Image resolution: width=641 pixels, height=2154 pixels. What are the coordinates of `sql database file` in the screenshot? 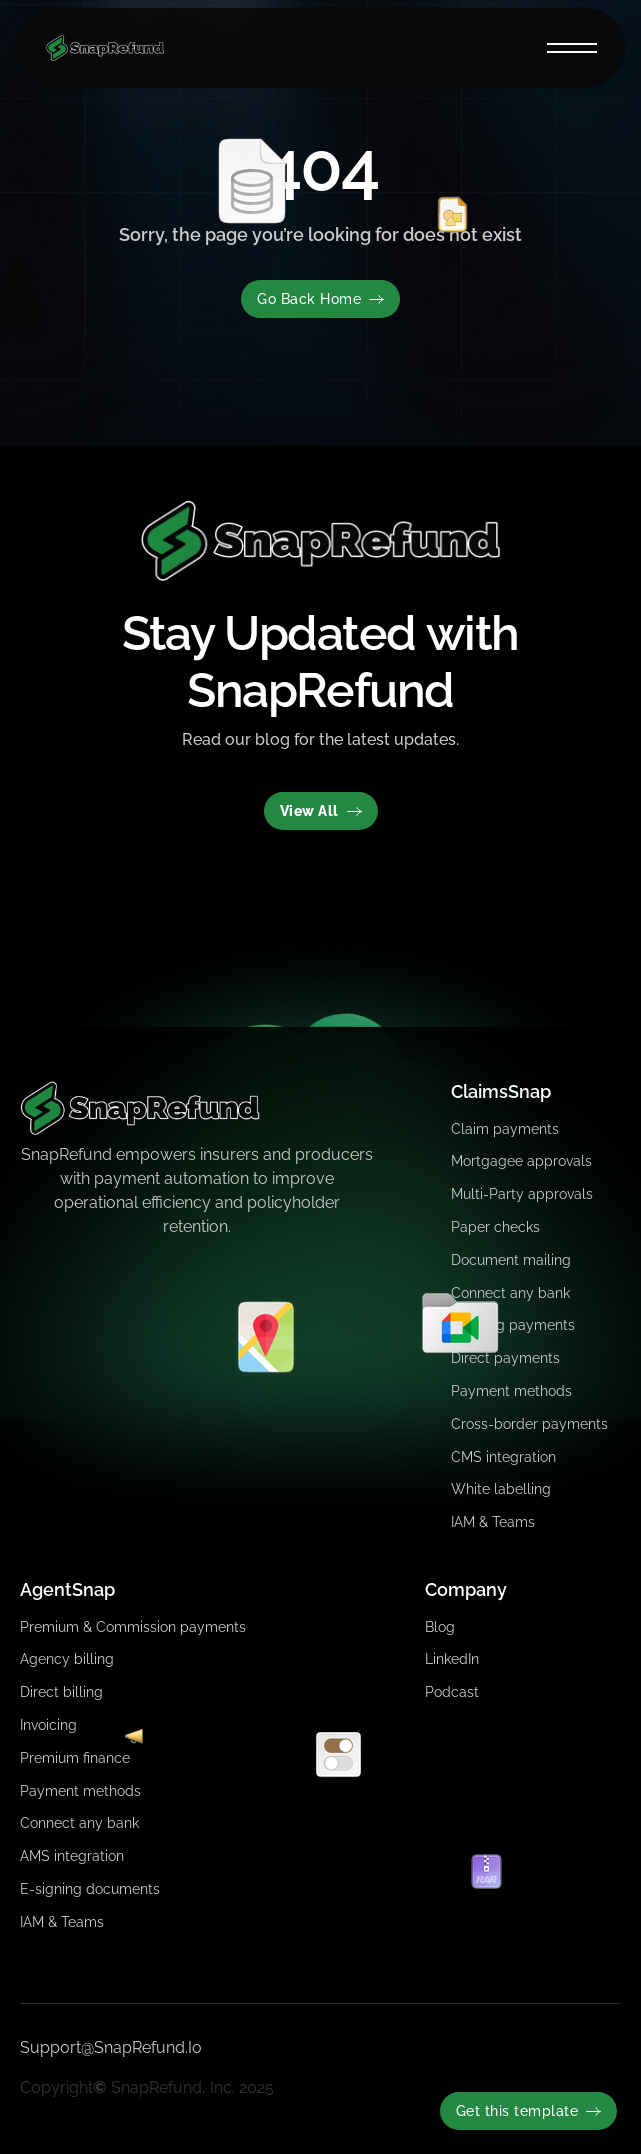 It's located at (252, 181).